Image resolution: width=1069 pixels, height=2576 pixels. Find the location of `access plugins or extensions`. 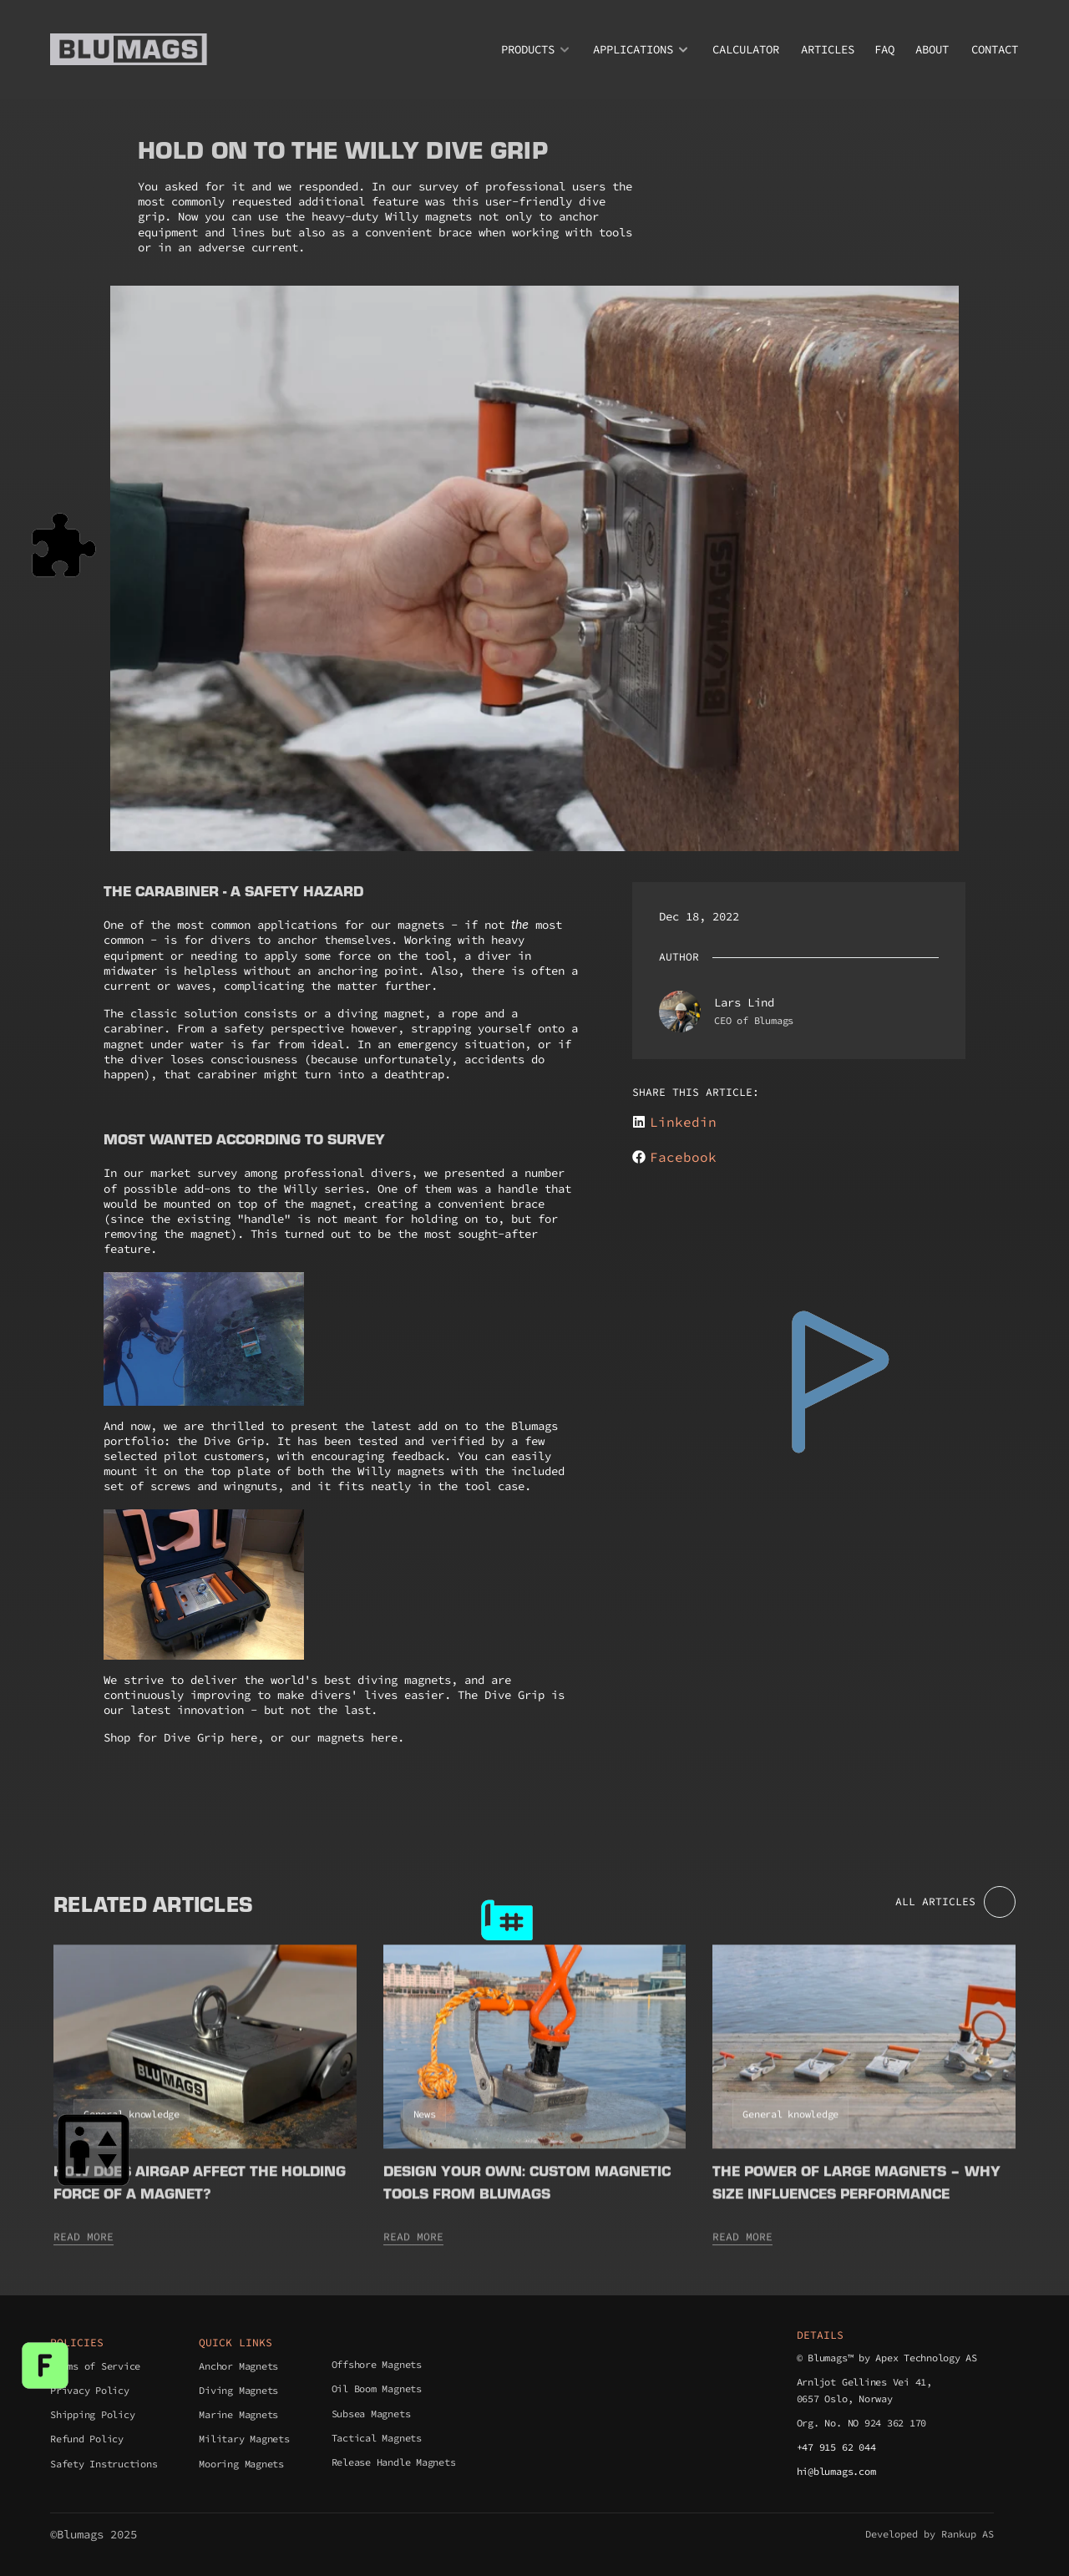

access plugins or extensions is located at coordinates (63, 545).